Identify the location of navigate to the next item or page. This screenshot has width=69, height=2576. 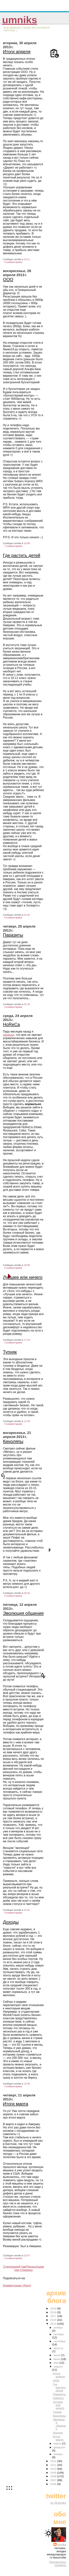
(9, 1276).